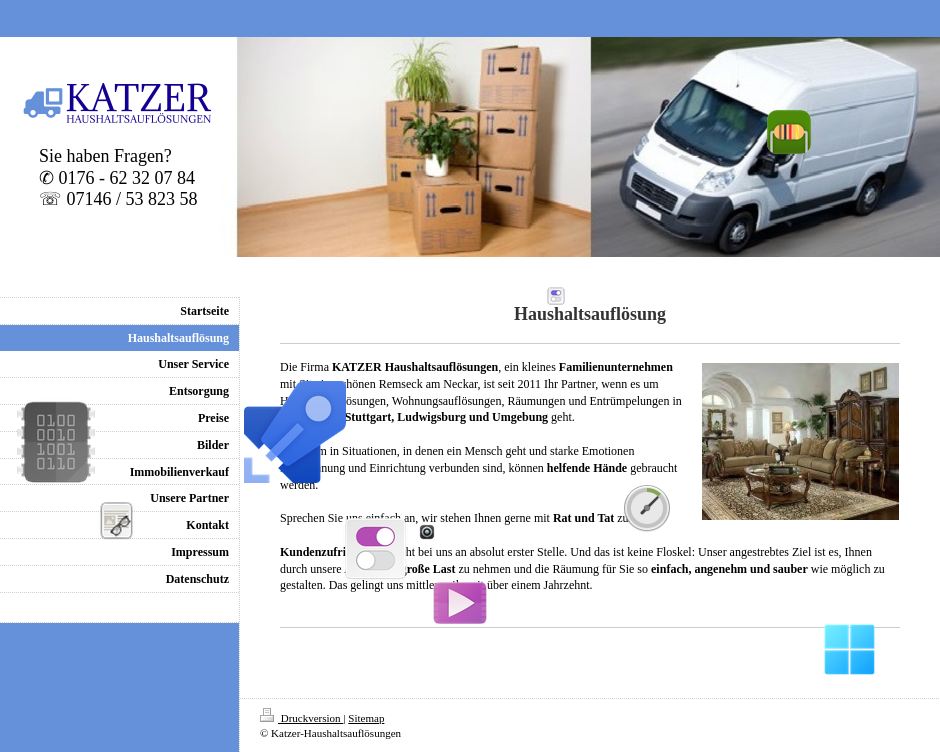 The width and height of the screenshot is (940, 752). What do you see at coordinates (460, 603) in the screenshot?
I see `open multimedia or video player app` at bounding box center [460, 603].